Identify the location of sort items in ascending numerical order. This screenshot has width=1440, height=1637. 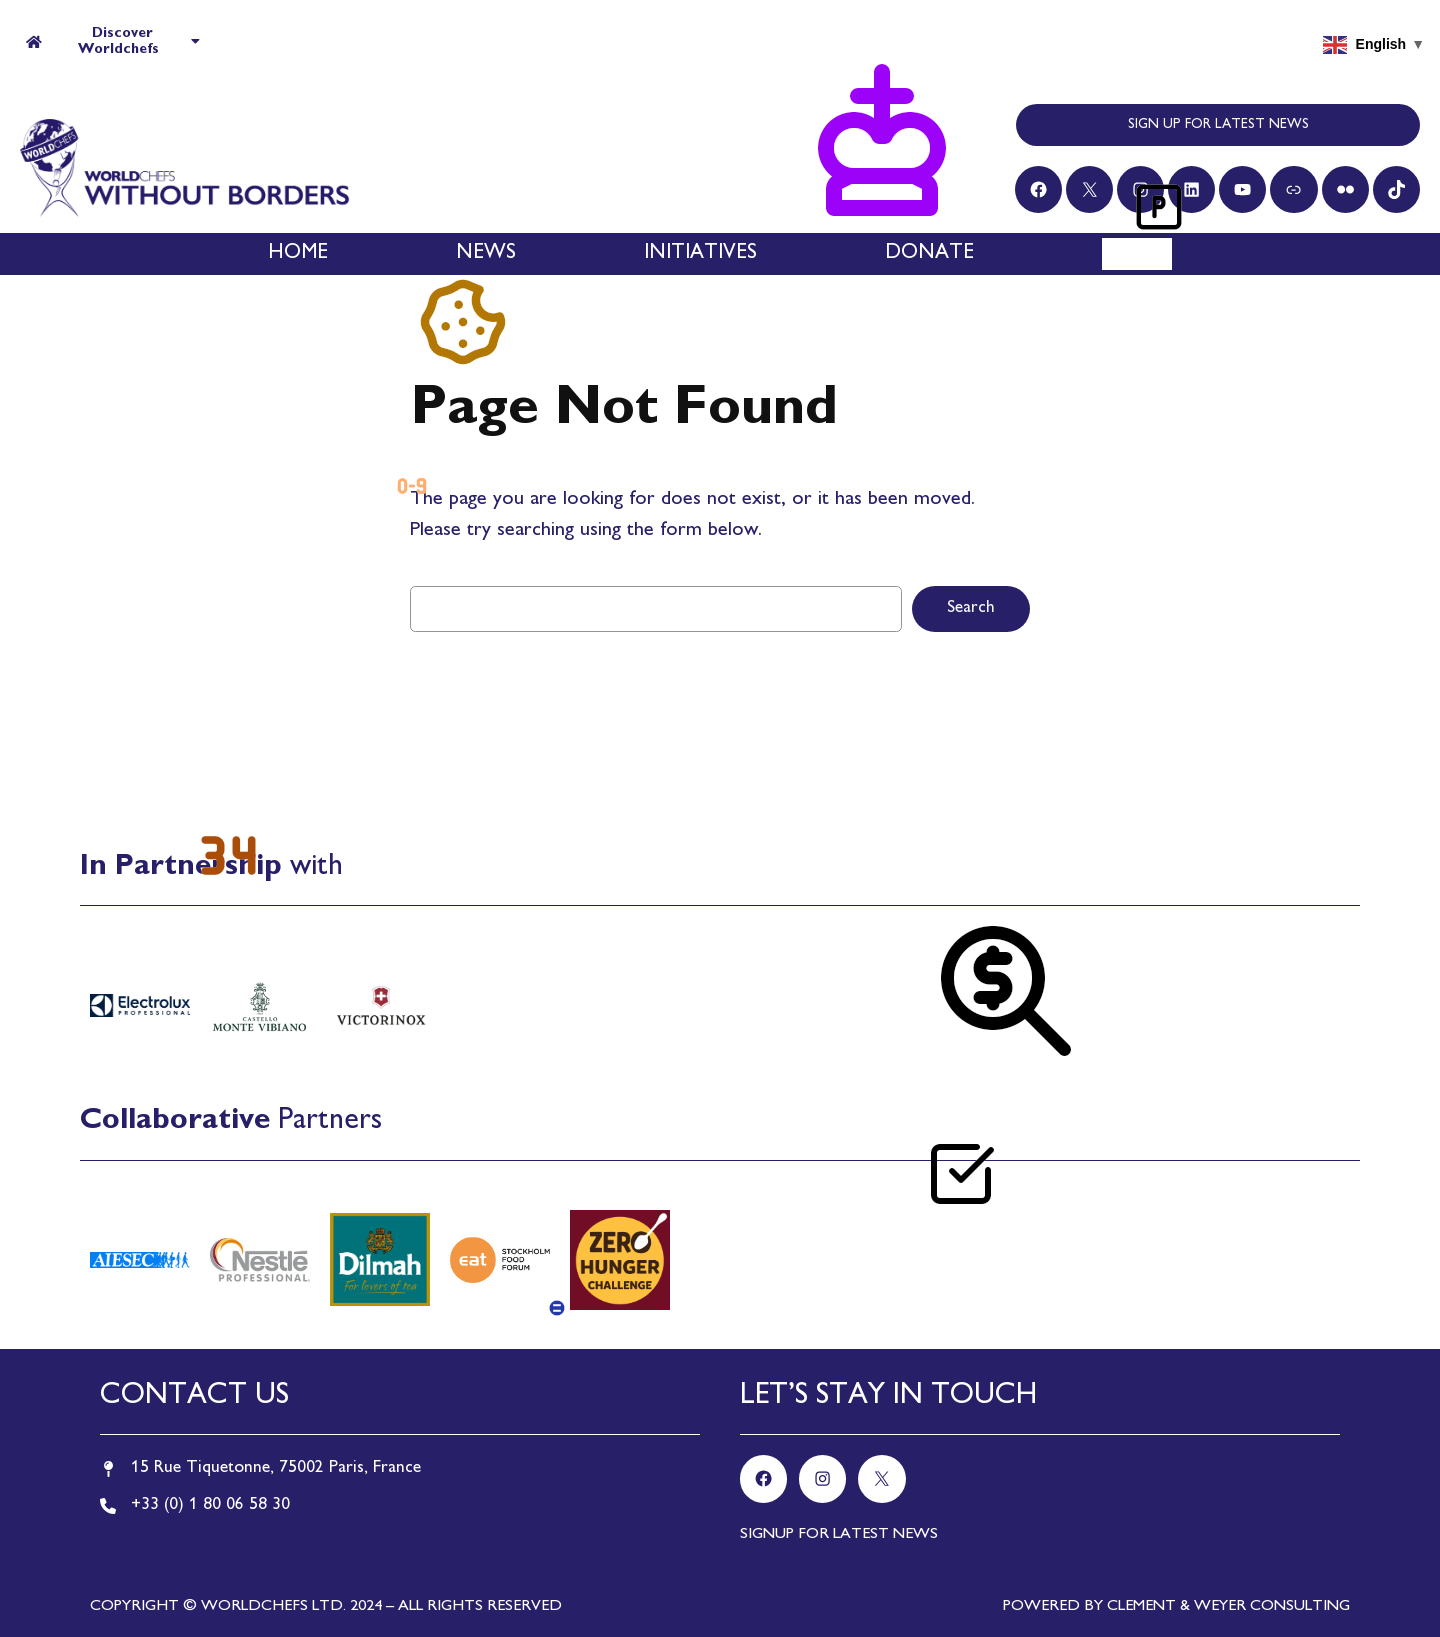
(412, 486).